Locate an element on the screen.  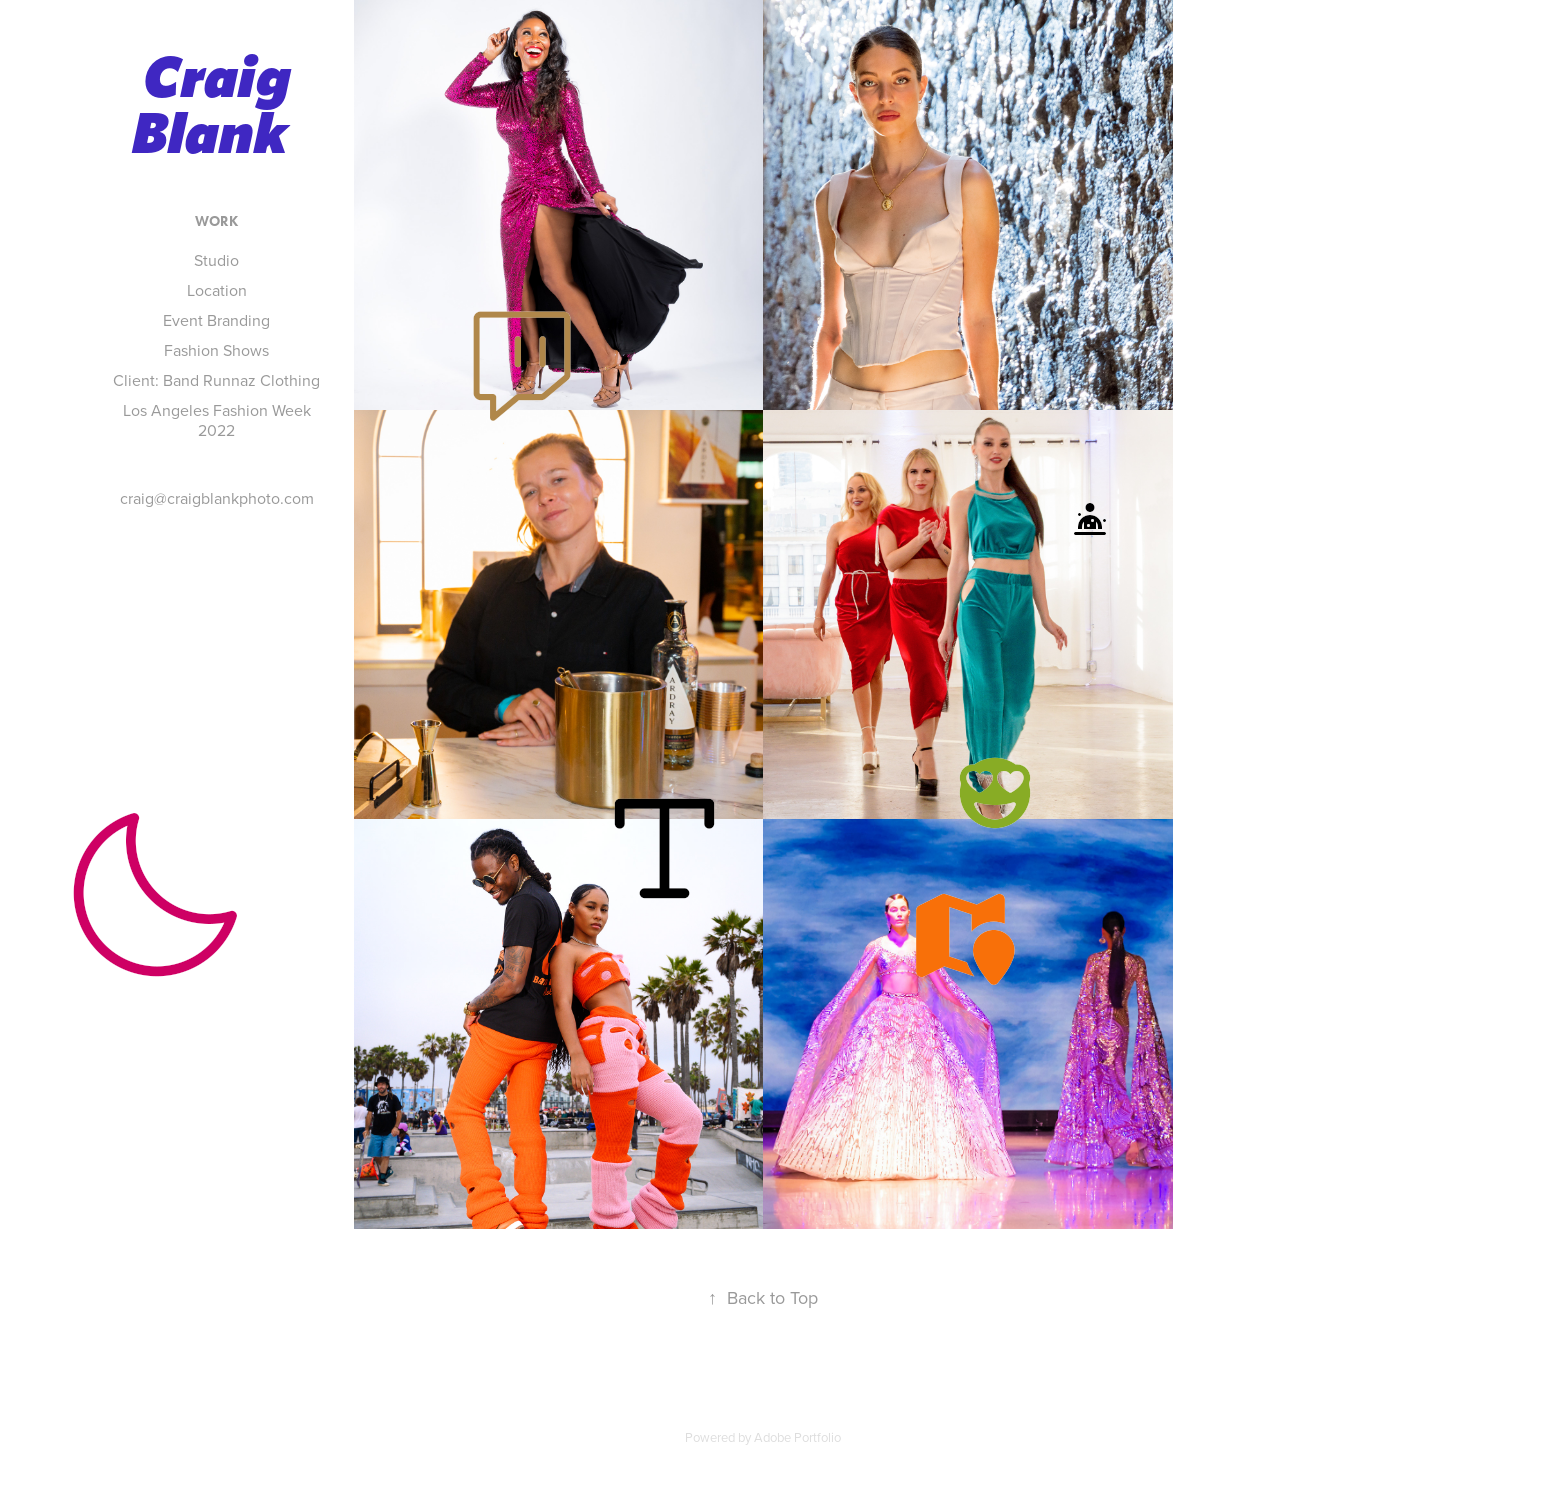
toggle dark mode or night theme is located at coordinates (150, 899).